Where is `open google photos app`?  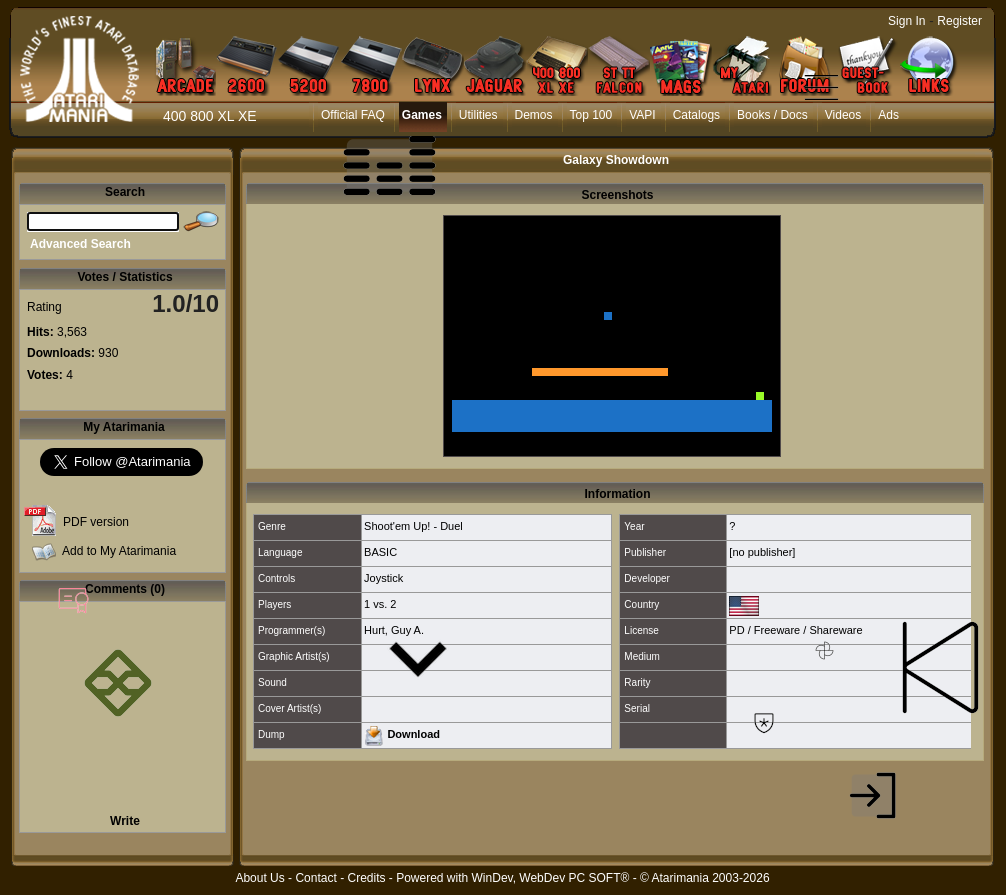 open google photos app is located at coordinates (824, 650).